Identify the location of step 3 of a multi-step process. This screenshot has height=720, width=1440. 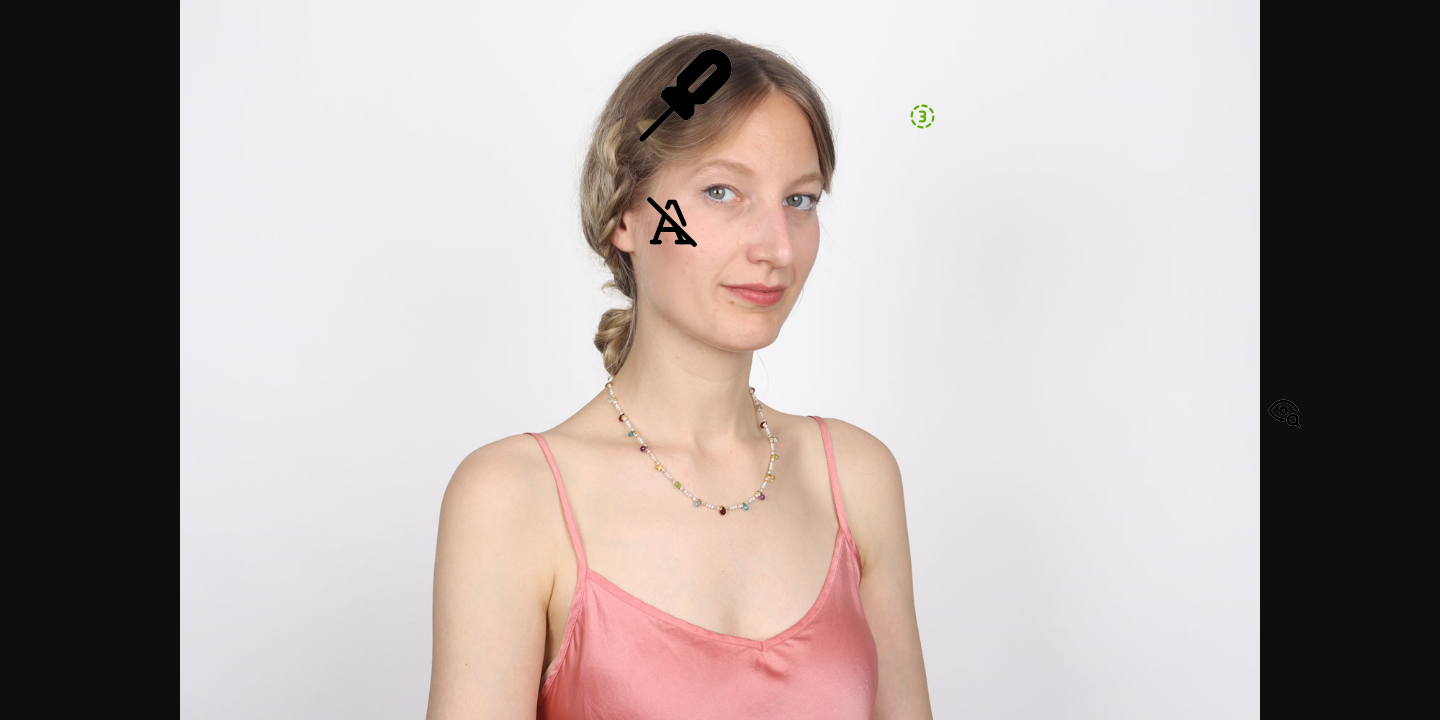
(922, 116).